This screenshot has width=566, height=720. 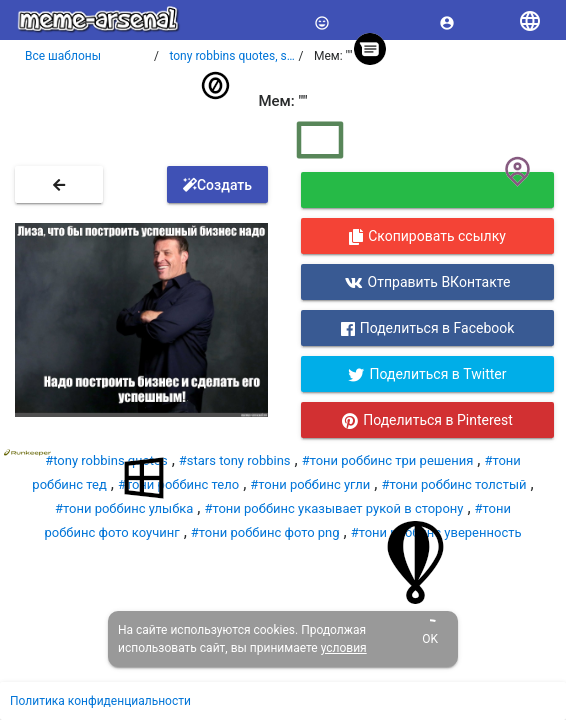 I want to click on fly.io logo, so click(x=415, y=562).